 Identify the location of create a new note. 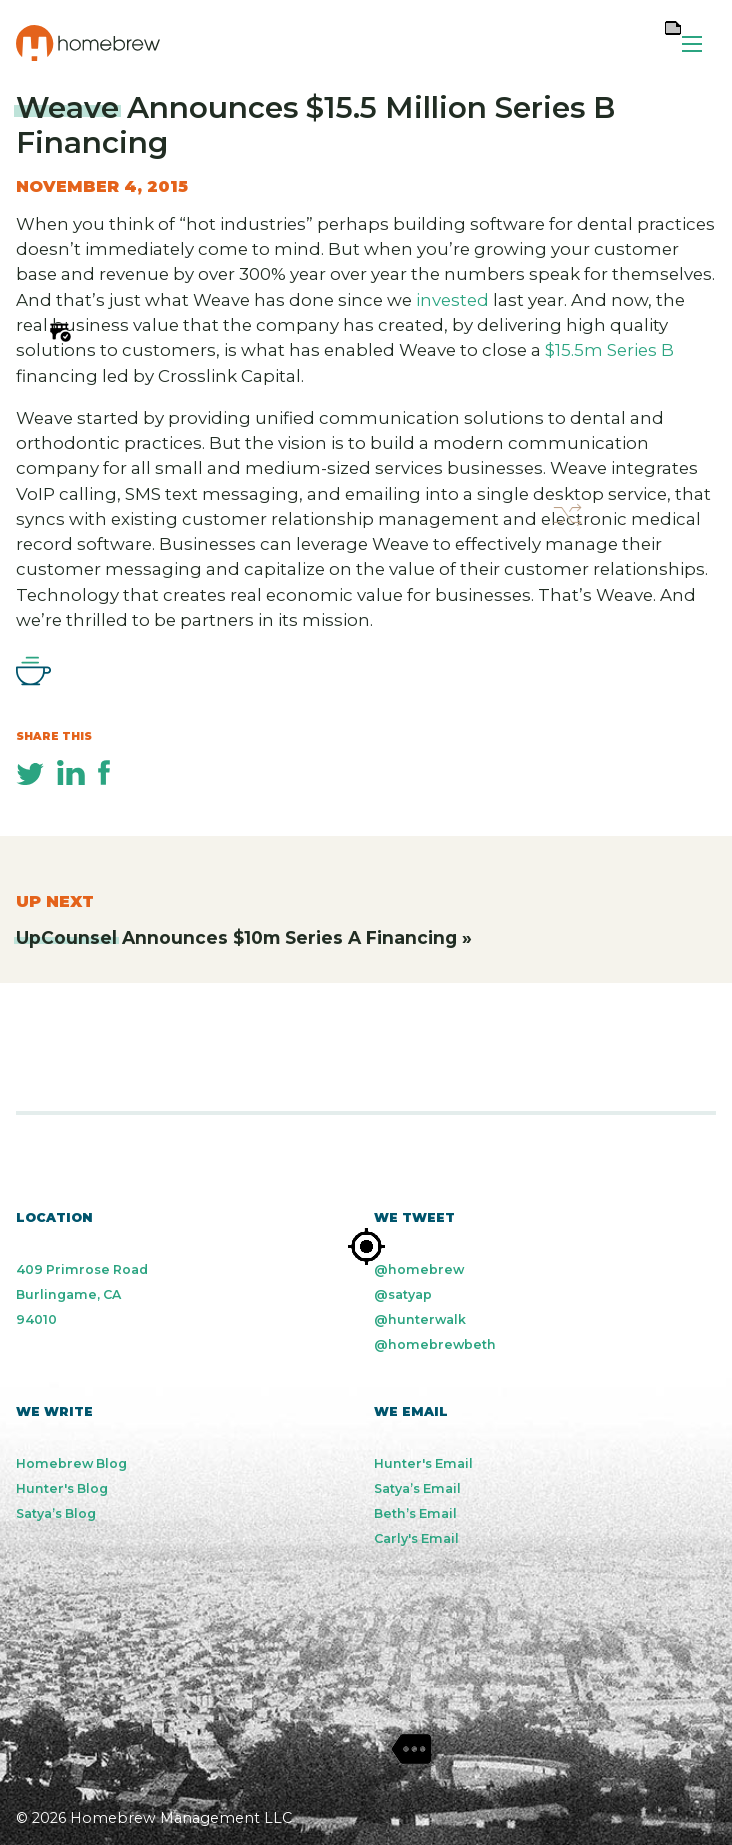
(673, 28).